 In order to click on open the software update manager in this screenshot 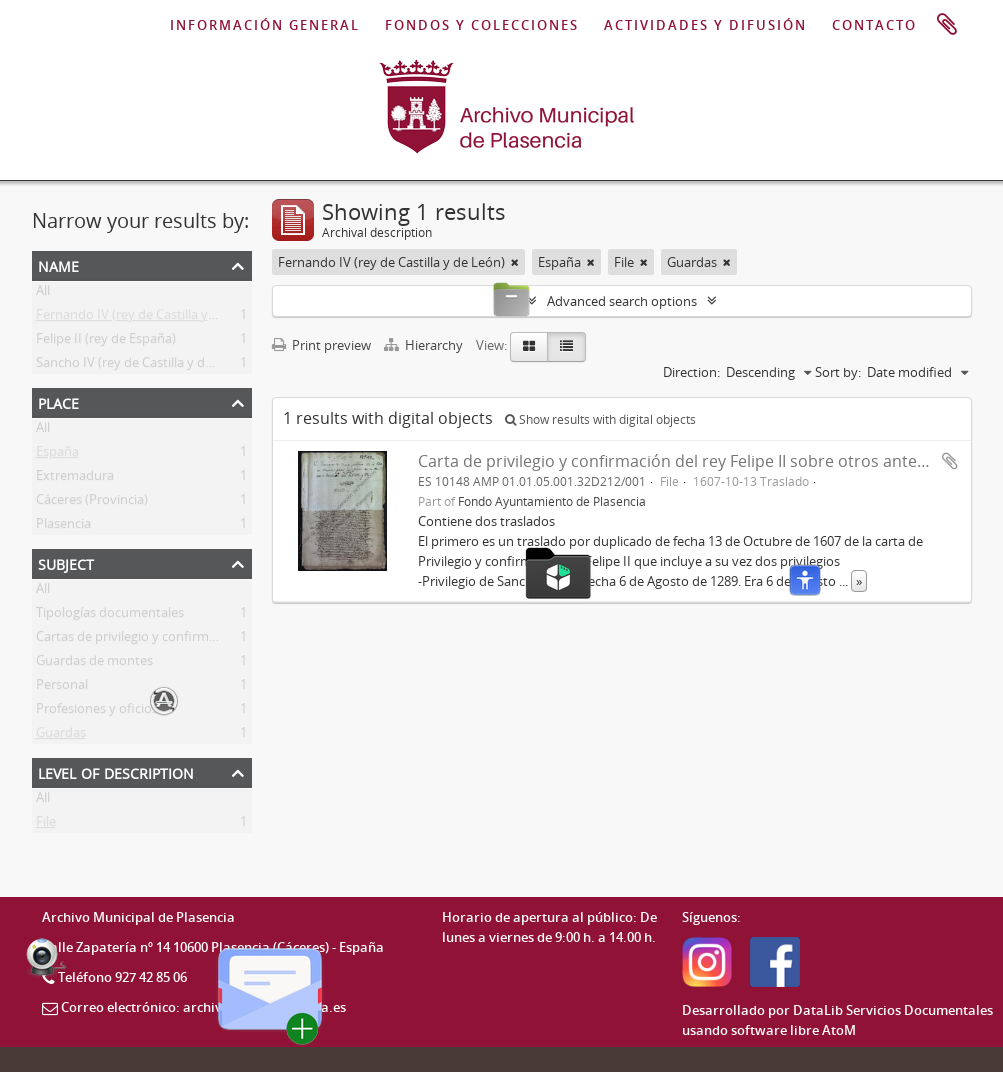, I will do `click(164, 701)`.